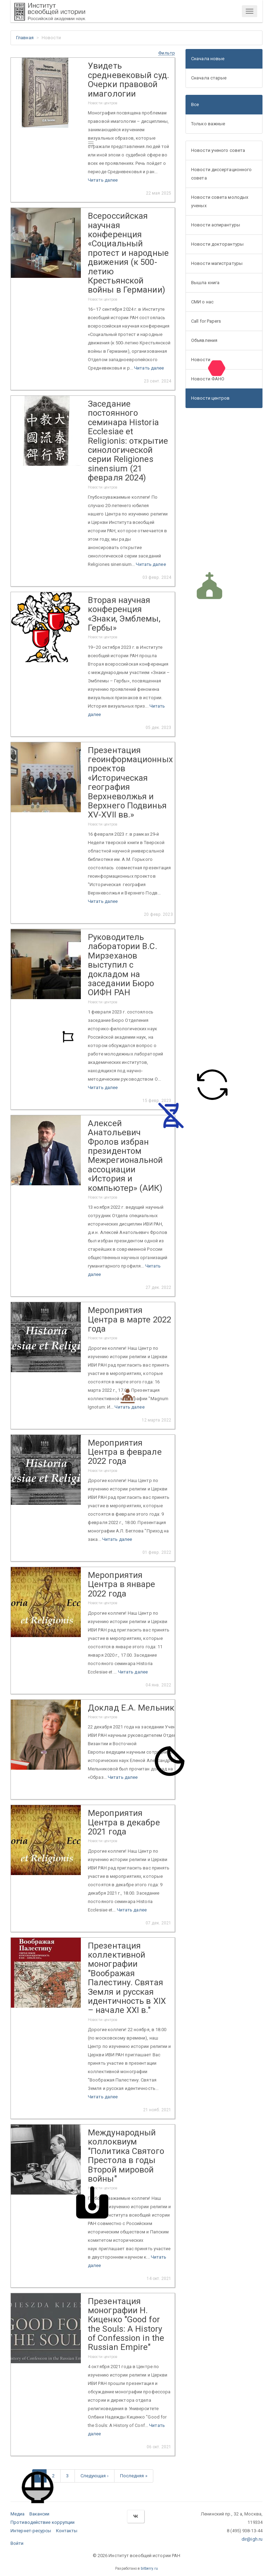 The height and width of the screenshot is (2576, 273). What do you see at coordinates (91, 143) in the screenshot?
I see `add a new item to the list` at bounding box center [91, 143].